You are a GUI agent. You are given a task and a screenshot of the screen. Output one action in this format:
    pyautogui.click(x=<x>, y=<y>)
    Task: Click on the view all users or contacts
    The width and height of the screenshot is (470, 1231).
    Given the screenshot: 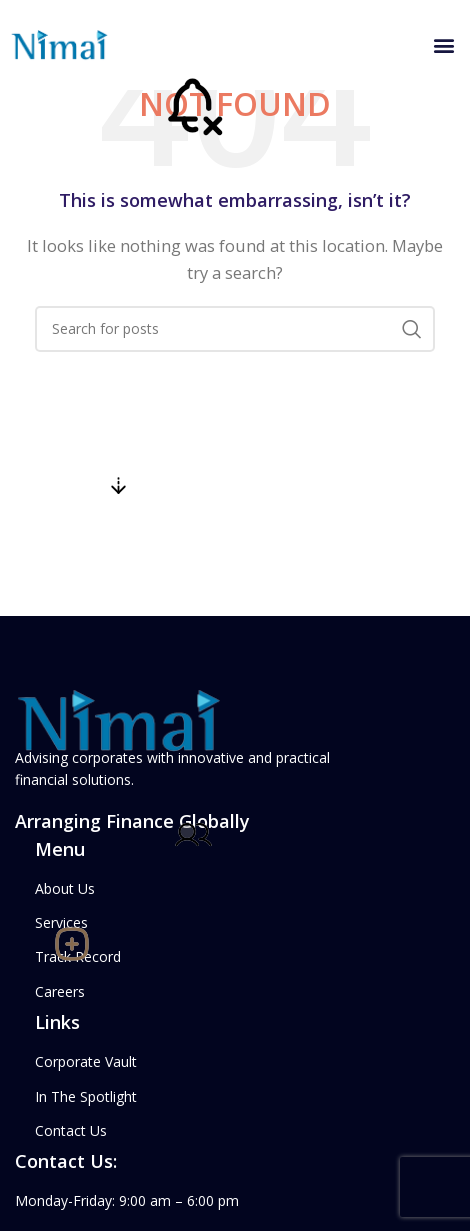 What is the action you would take?
    pyautogui.click(x=193, y=834)
    